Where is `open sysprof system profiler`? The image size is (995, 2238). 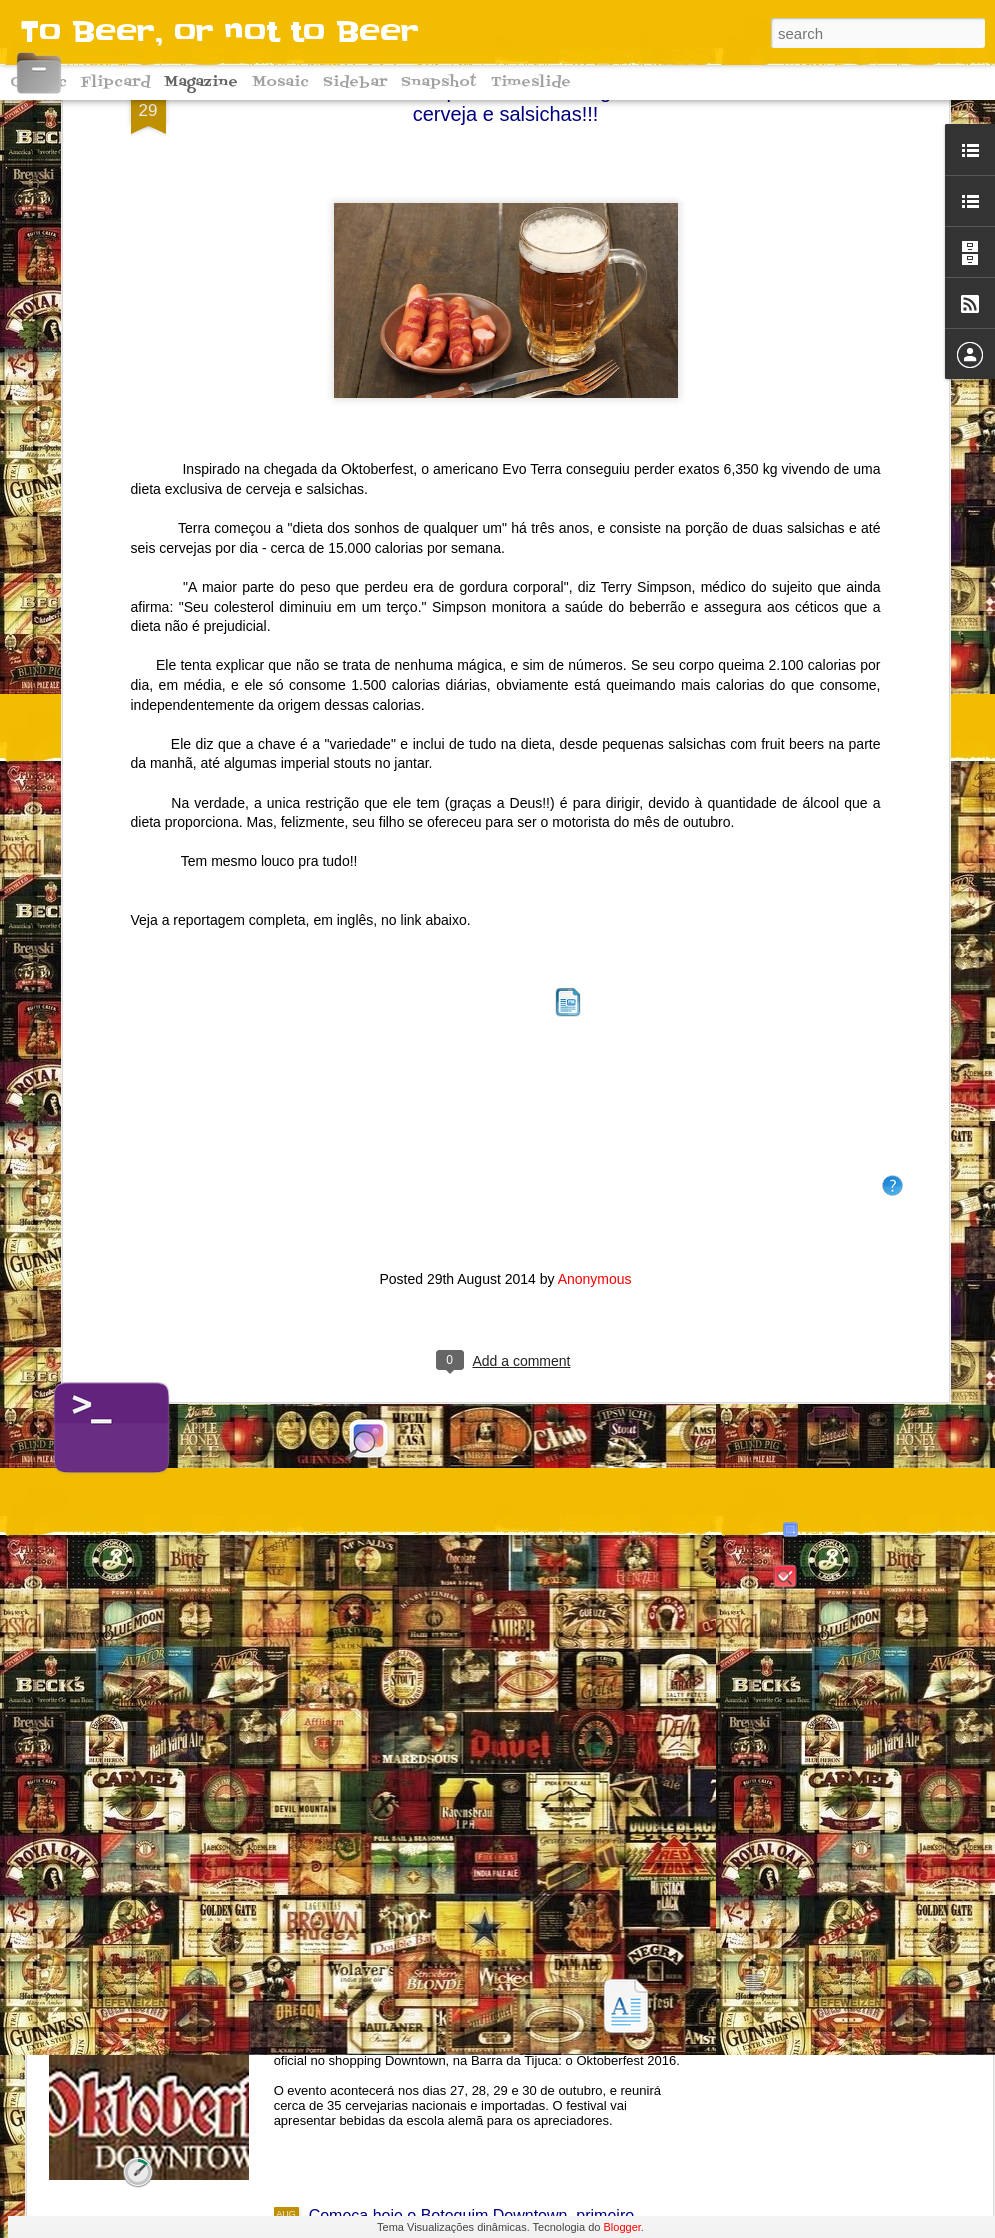 open sysprof system profiler is located at coordinates (138, 2172).